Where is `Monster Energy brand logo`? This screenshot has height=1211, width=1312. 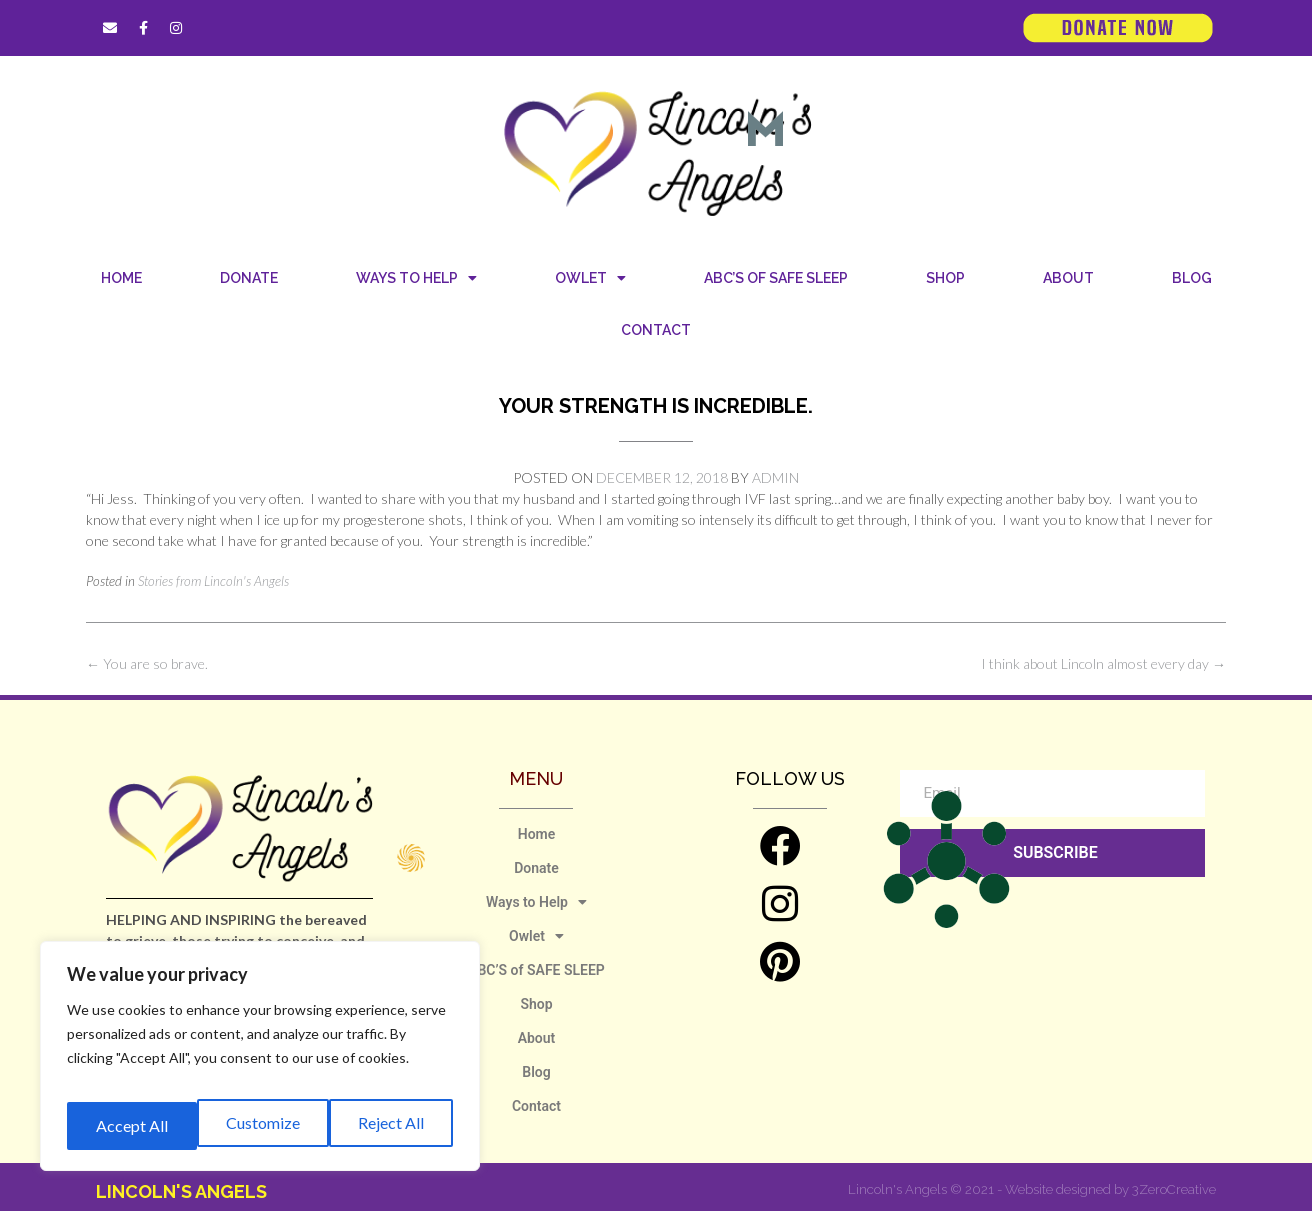
Monster Energy brand logo is located at coordinates (765, 128).